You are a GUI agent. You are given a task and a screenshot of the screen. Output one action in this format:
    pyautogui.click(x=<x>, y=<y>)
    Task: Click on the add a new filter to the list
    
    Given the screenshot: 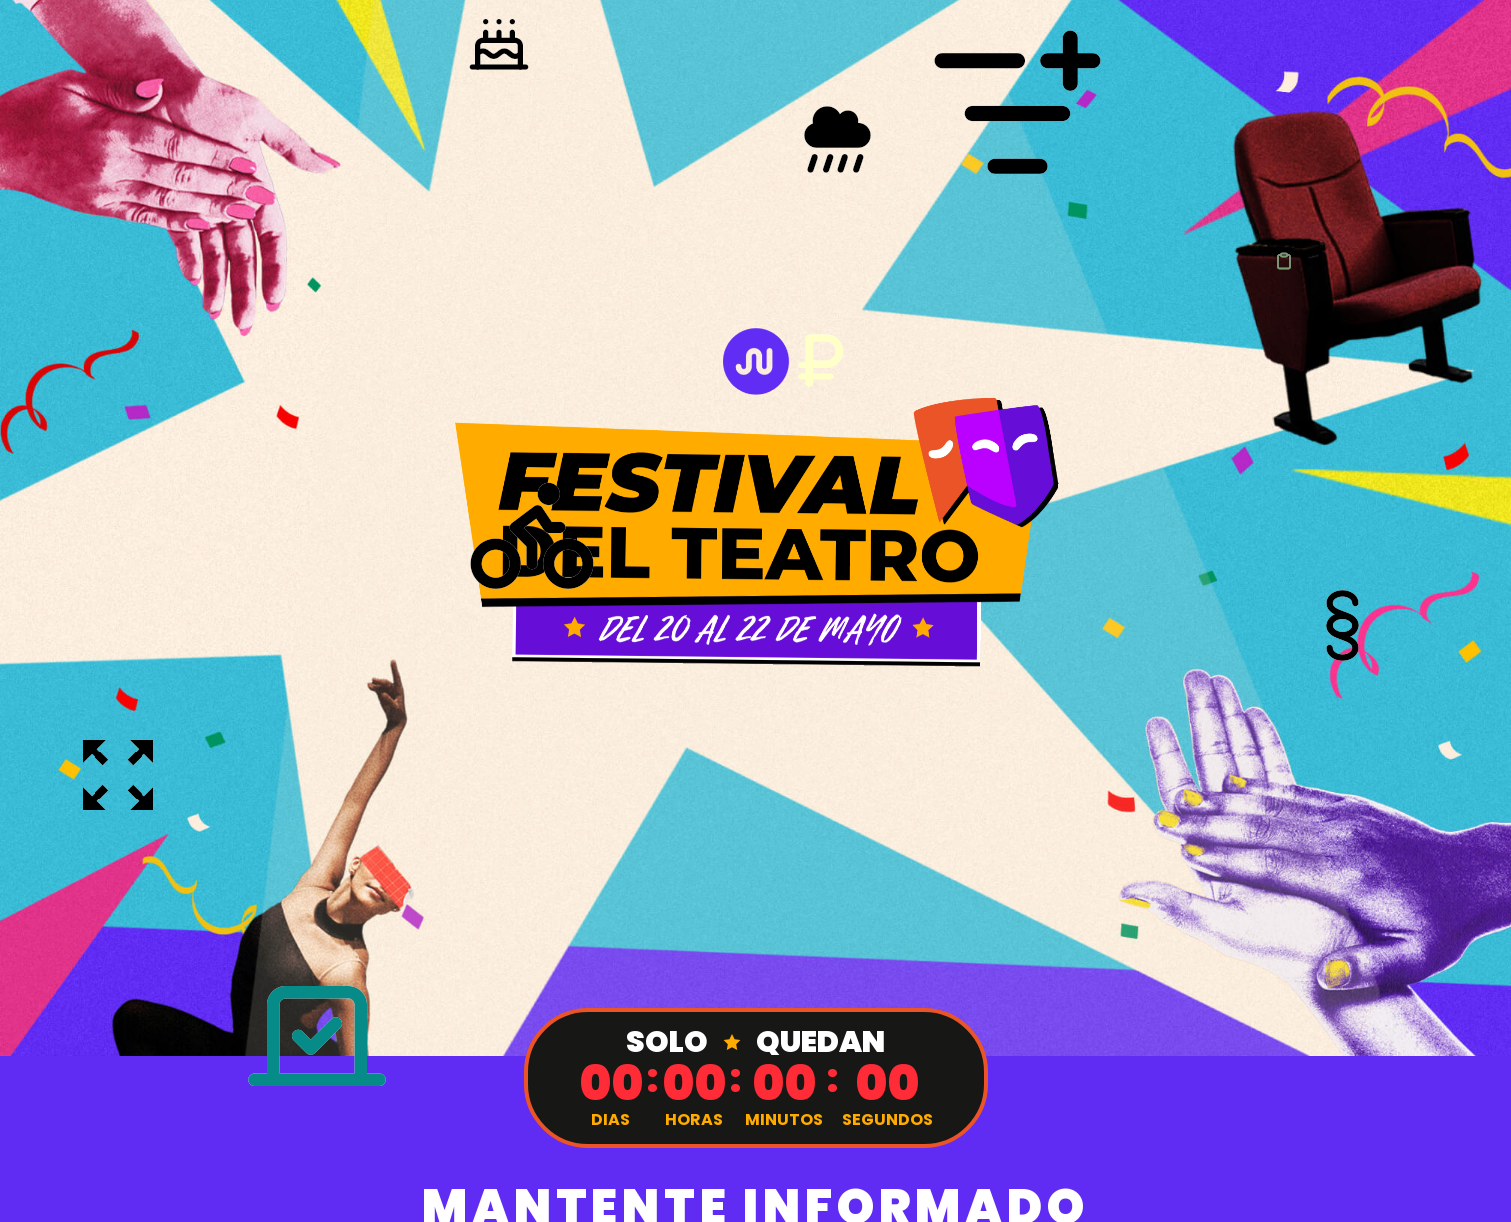 What is the action you would take?
    pyautogui.click(x=1017, y=113)
    